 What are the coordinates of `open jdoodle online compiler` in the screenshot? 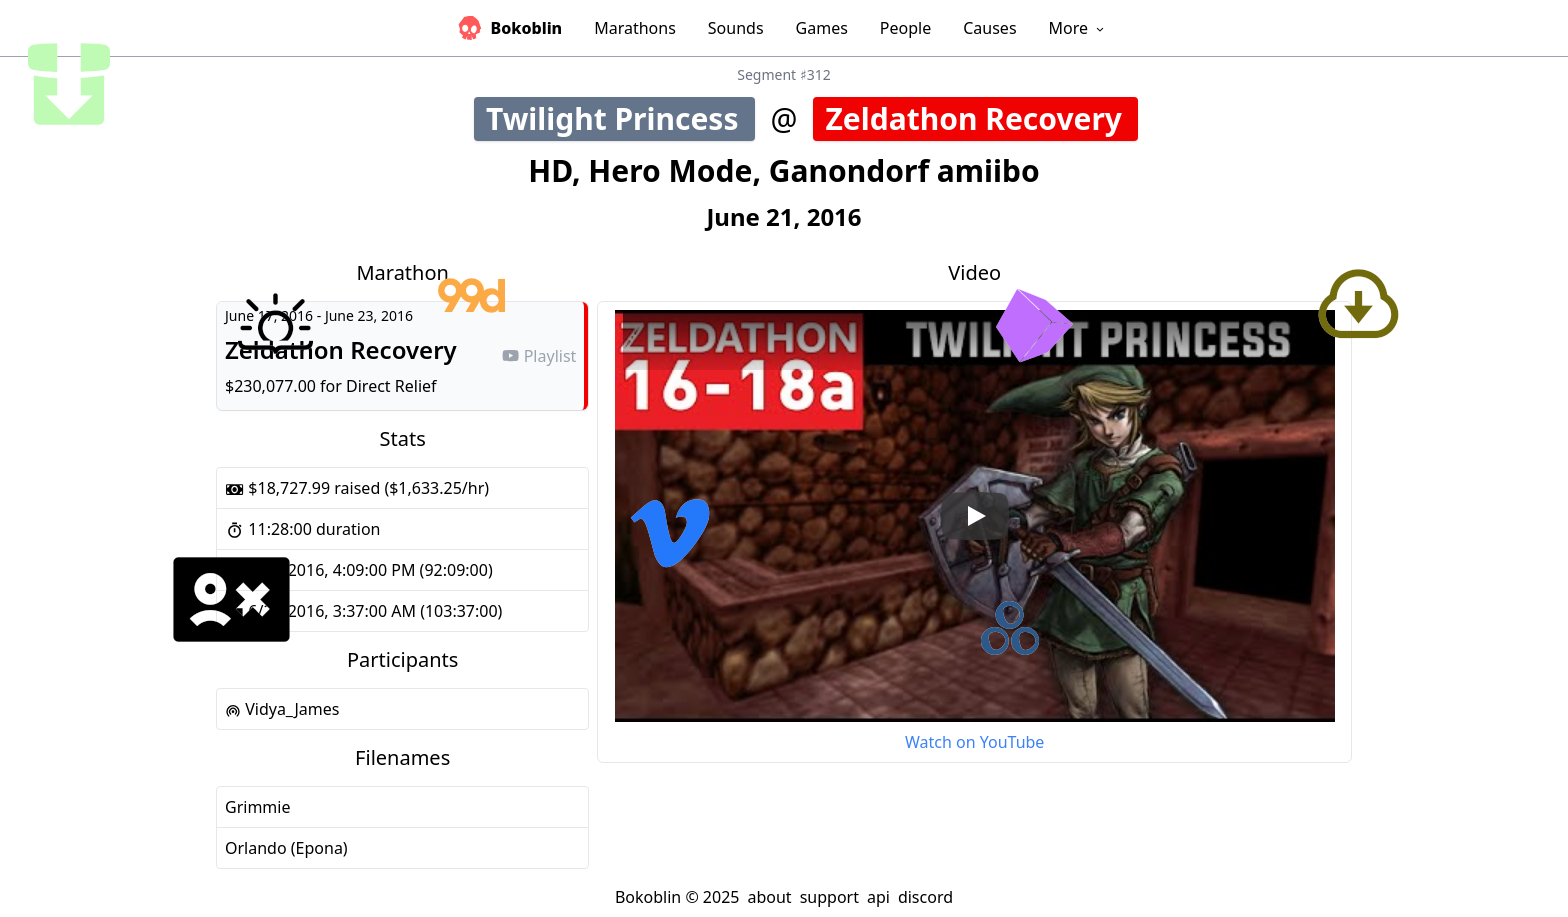 It's located at (275, 323).